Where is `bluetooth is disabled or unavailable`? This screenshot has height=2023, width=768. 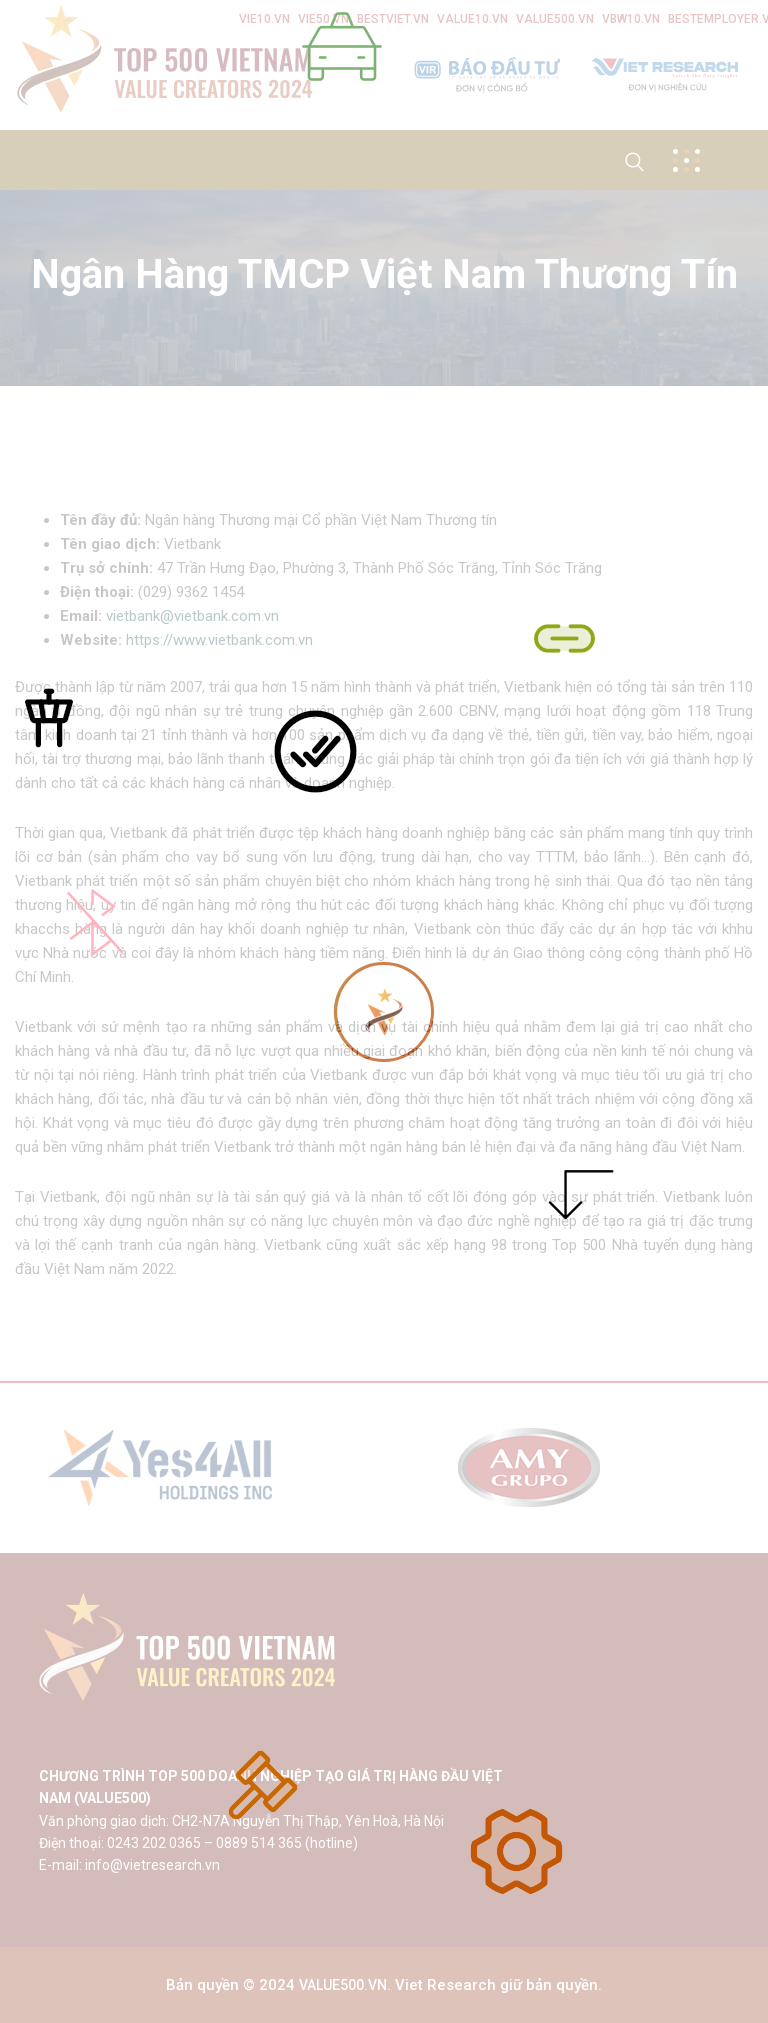 bluetooth is disabled or unavailable is located at coordinates (92, 922).